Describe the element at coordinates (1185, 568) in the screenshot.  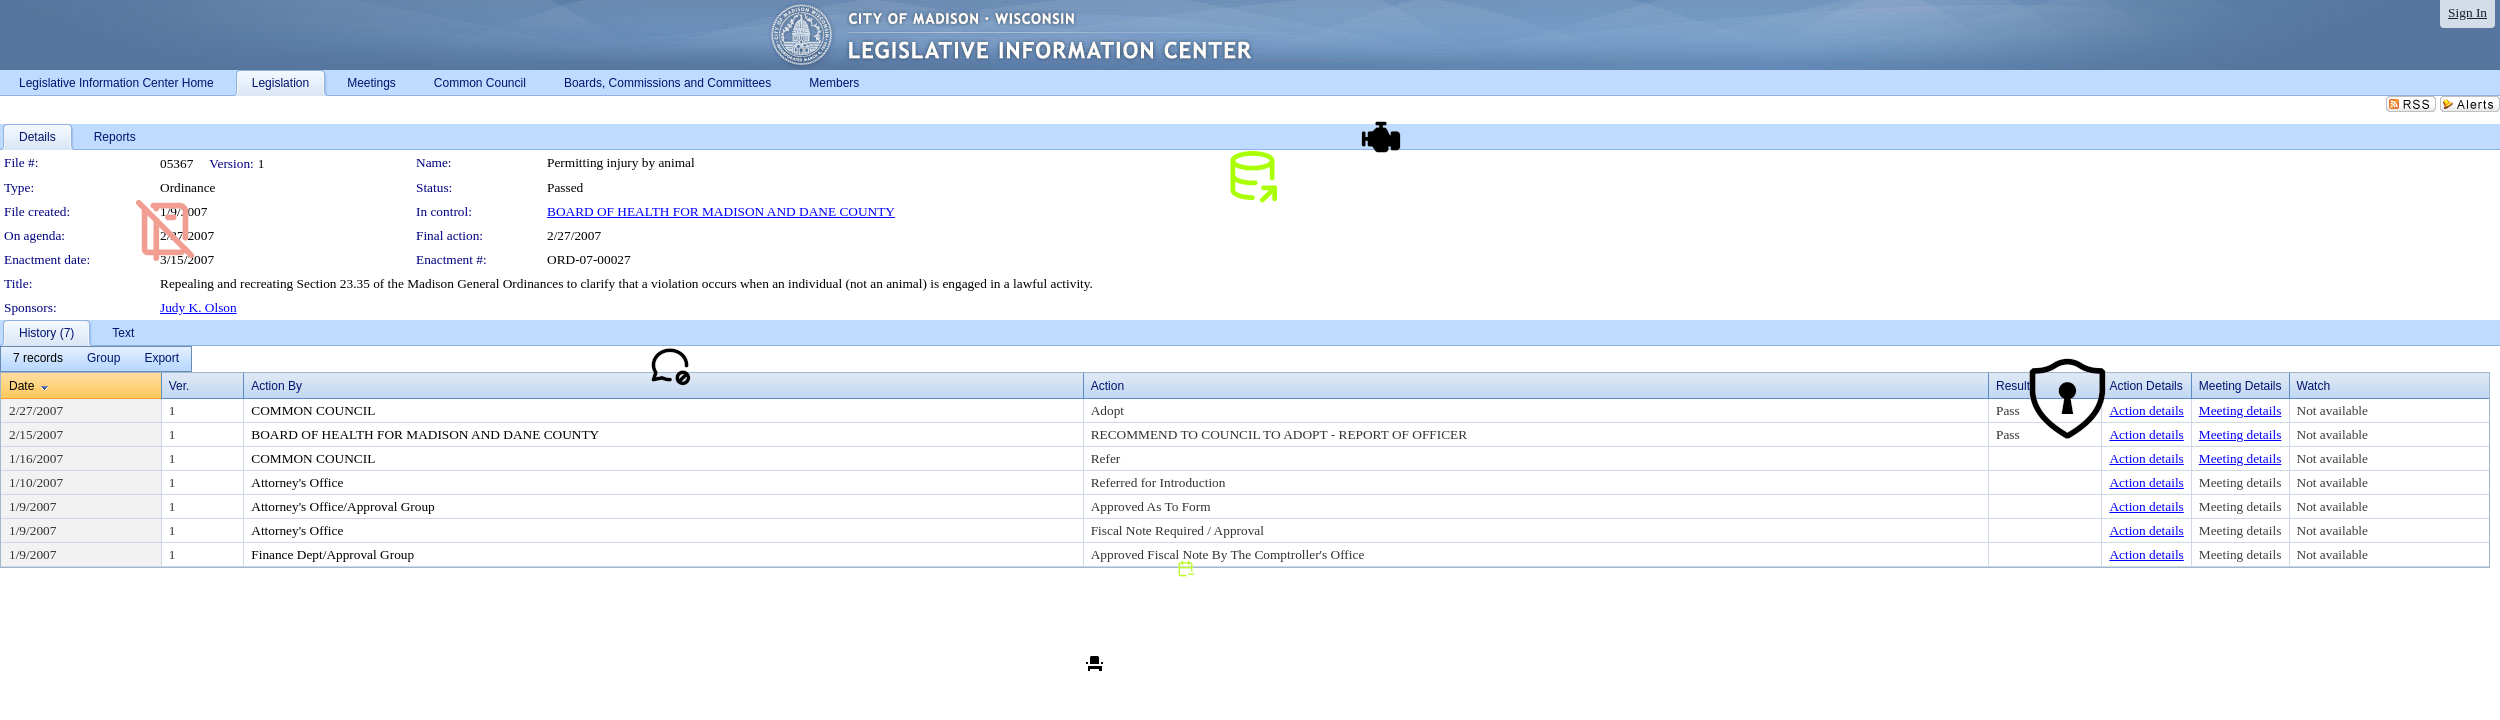
I see `remove an event from your calendar` at that location.